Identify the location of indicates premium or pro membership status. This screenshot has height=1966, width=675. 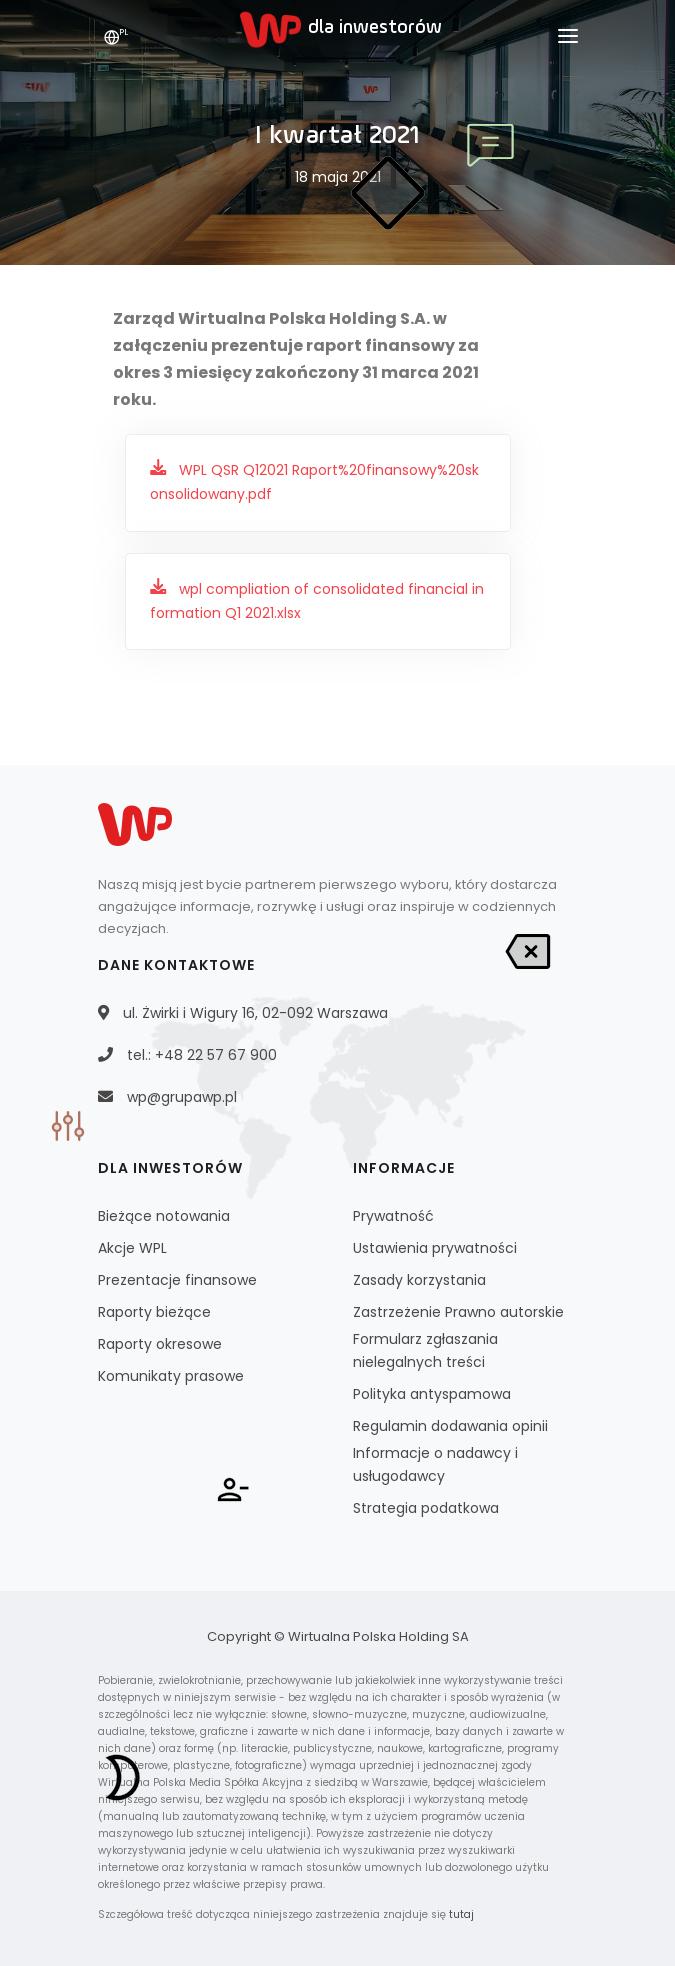
(388, 193).